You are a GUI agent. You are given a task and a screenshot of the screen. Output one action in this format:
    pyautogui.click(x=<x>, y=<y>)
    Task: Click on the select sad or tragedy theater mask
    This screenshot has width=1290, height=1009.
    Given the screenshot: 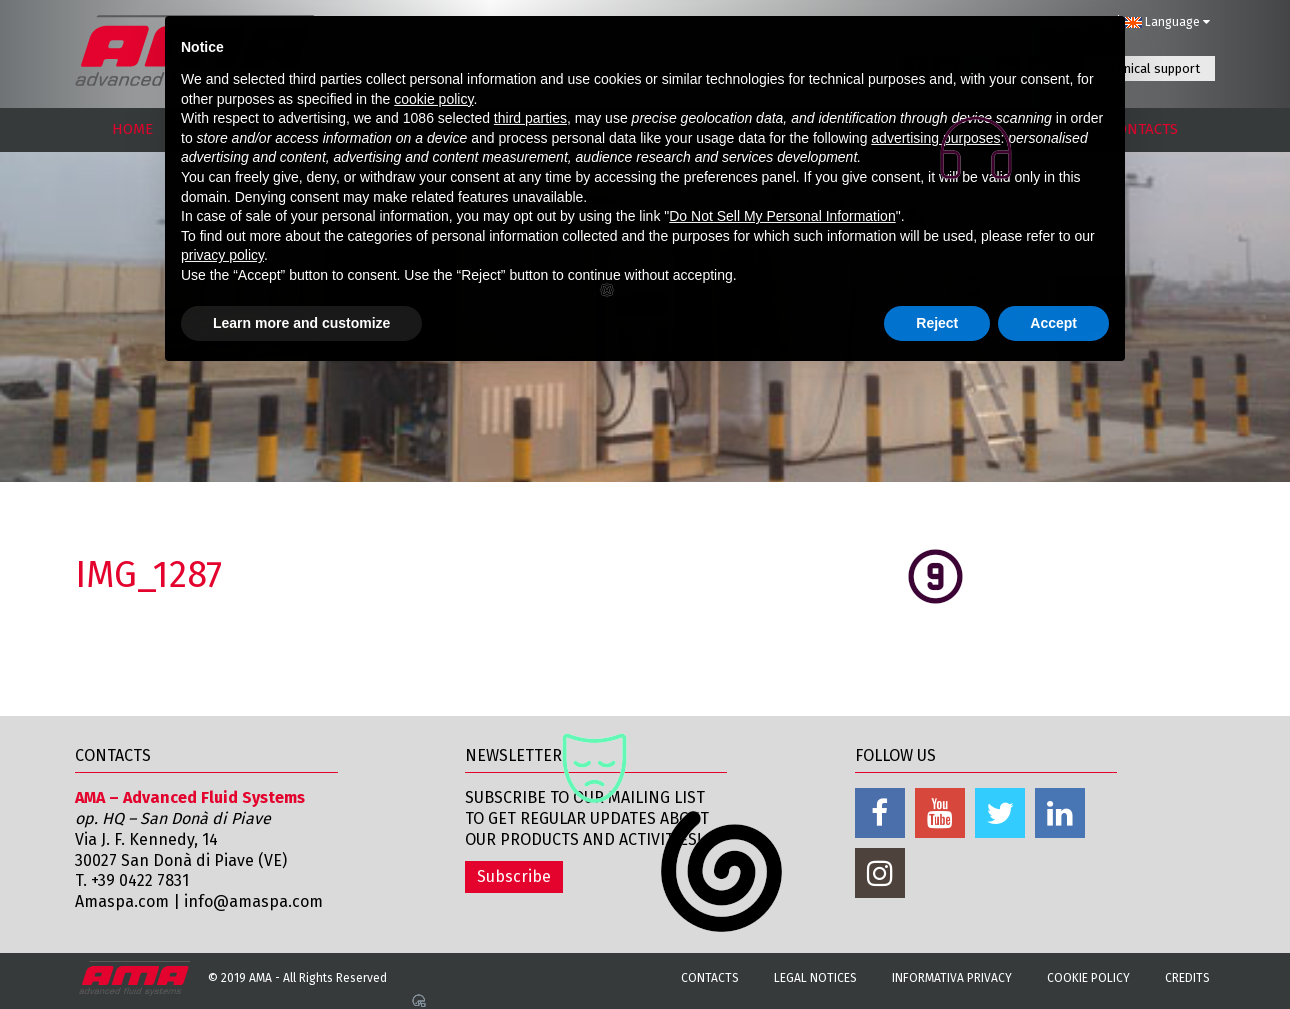 What is the action you would take?
    pyautogui.click(x=594, y=765)
    